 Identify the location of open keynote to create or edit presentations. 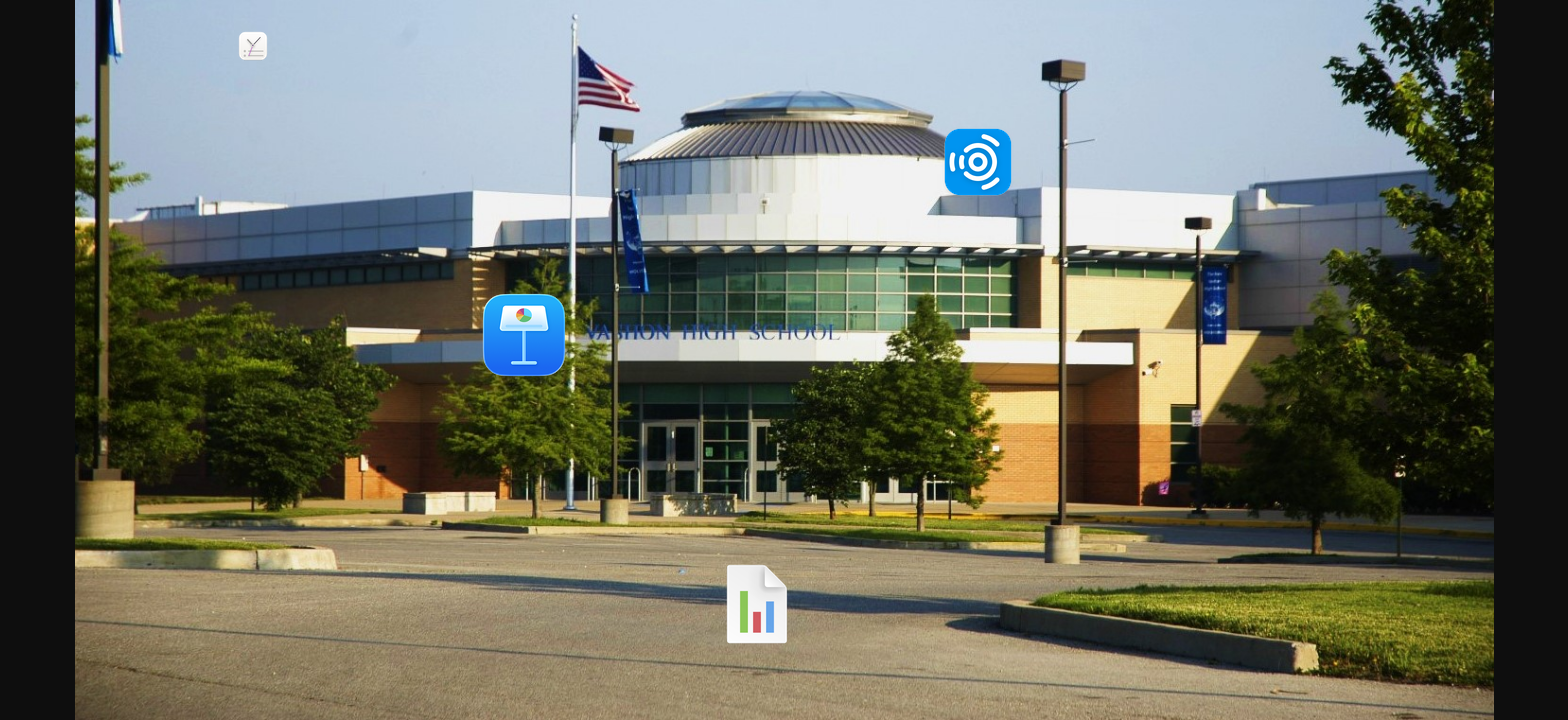
(524, 335).